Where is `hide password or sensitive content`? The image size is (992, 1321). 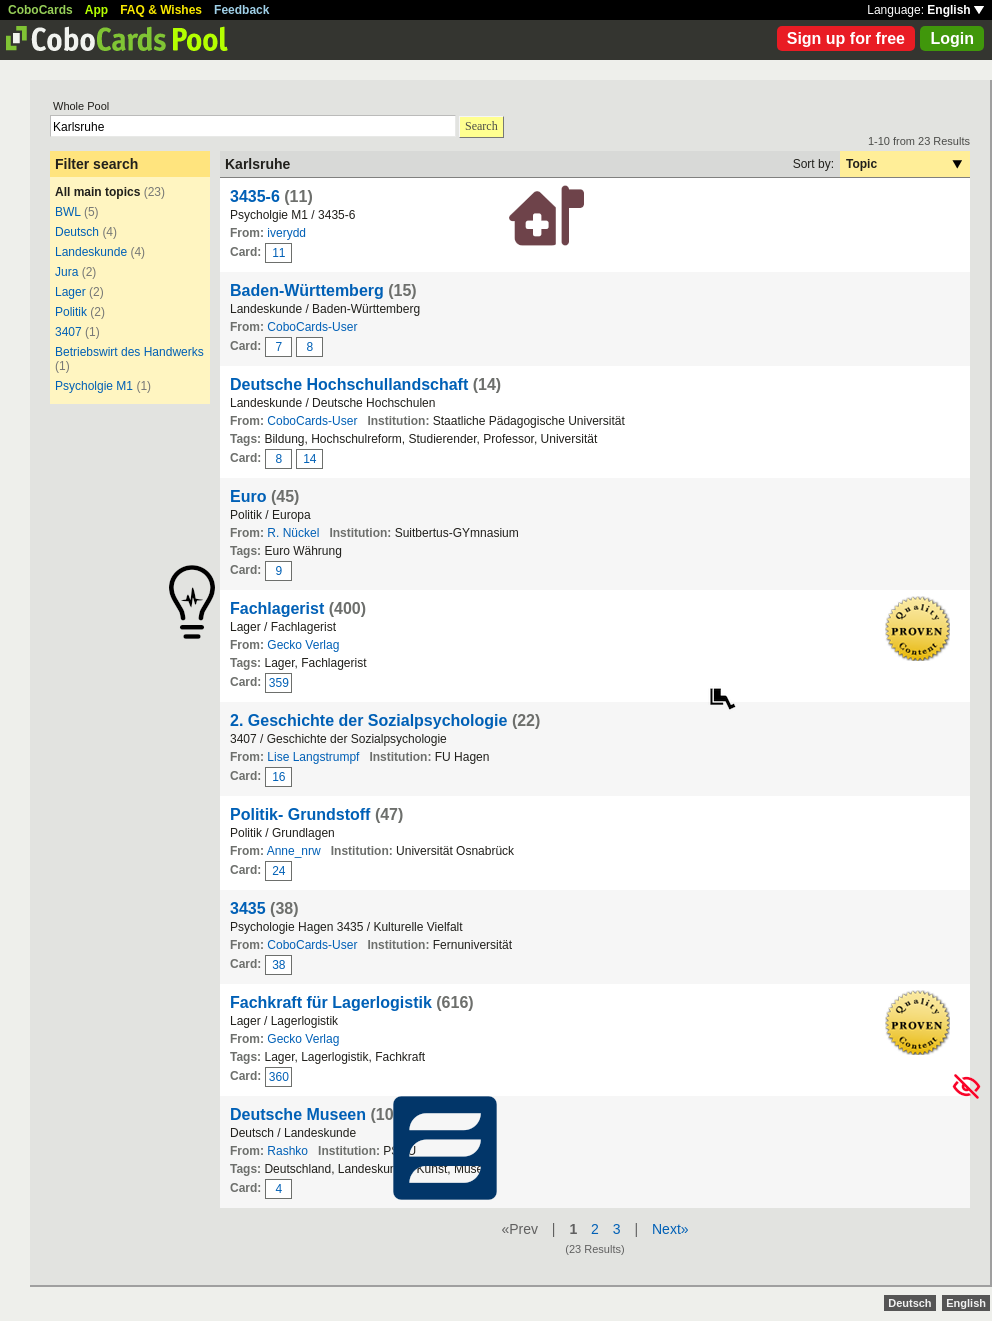 hide password or sensitive content is located at coordinates (966, 1086).